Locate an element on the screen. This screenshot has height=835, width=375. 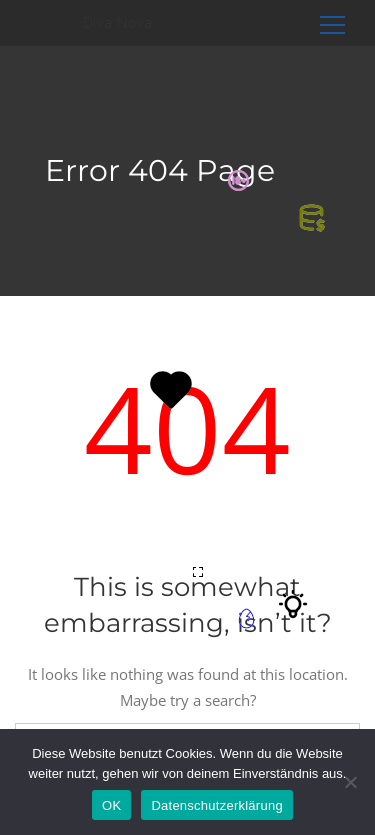
indicates age-restricted content (18+) is located at coordinates (238, 180).